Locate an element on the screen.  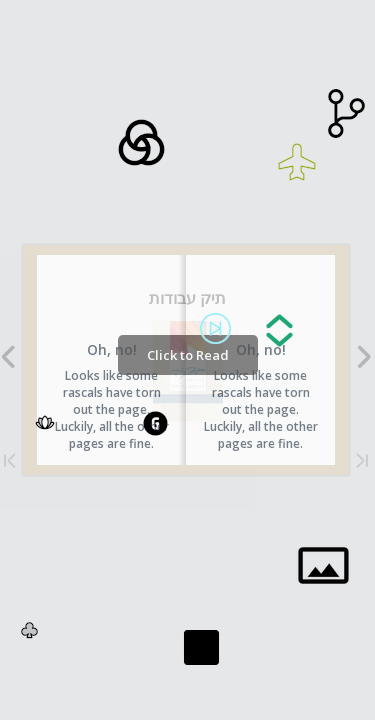
skip to the next track is located at coordinates (215, 328).